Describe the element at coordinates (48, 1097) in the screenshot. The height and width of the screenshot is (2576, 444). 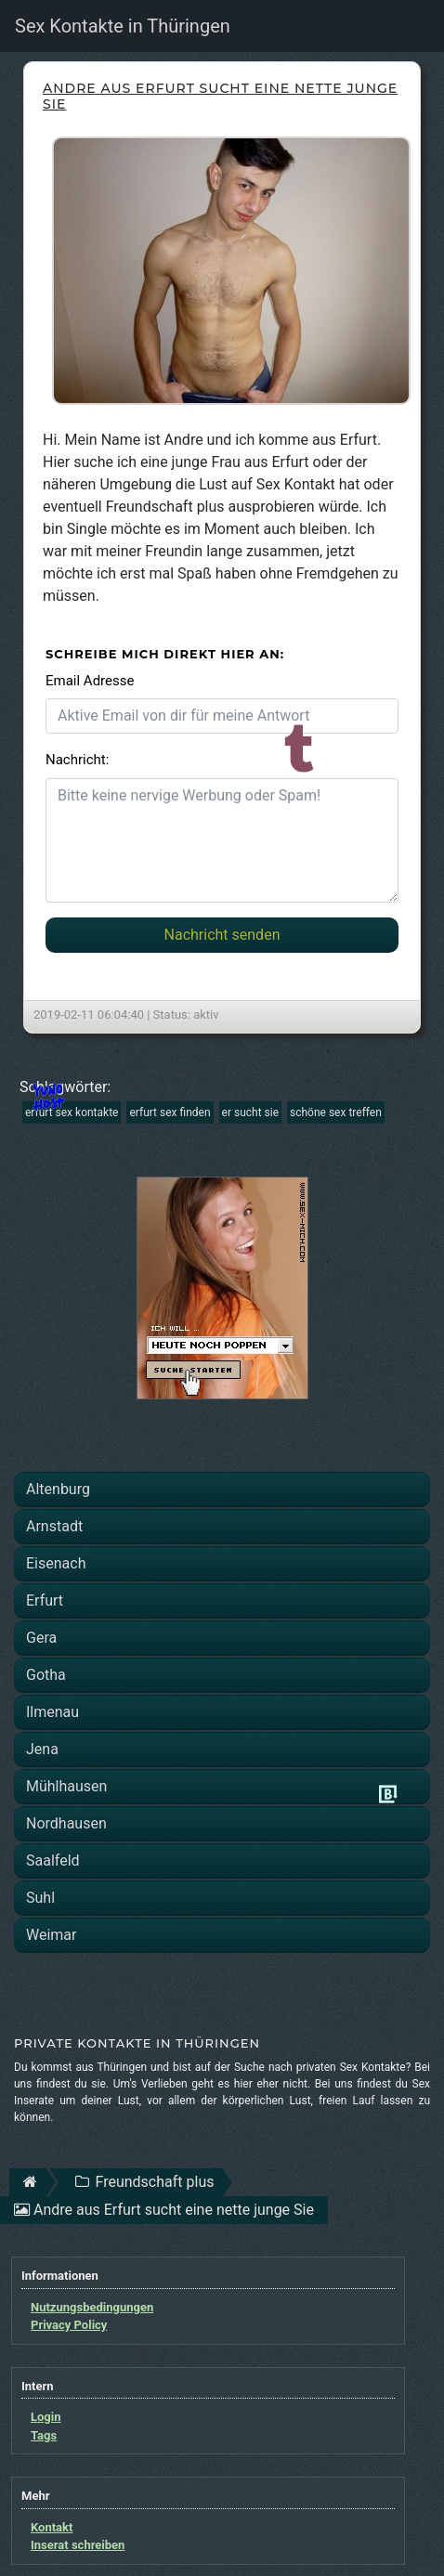
I see `yunohost self-hosting platform logo` at that location.